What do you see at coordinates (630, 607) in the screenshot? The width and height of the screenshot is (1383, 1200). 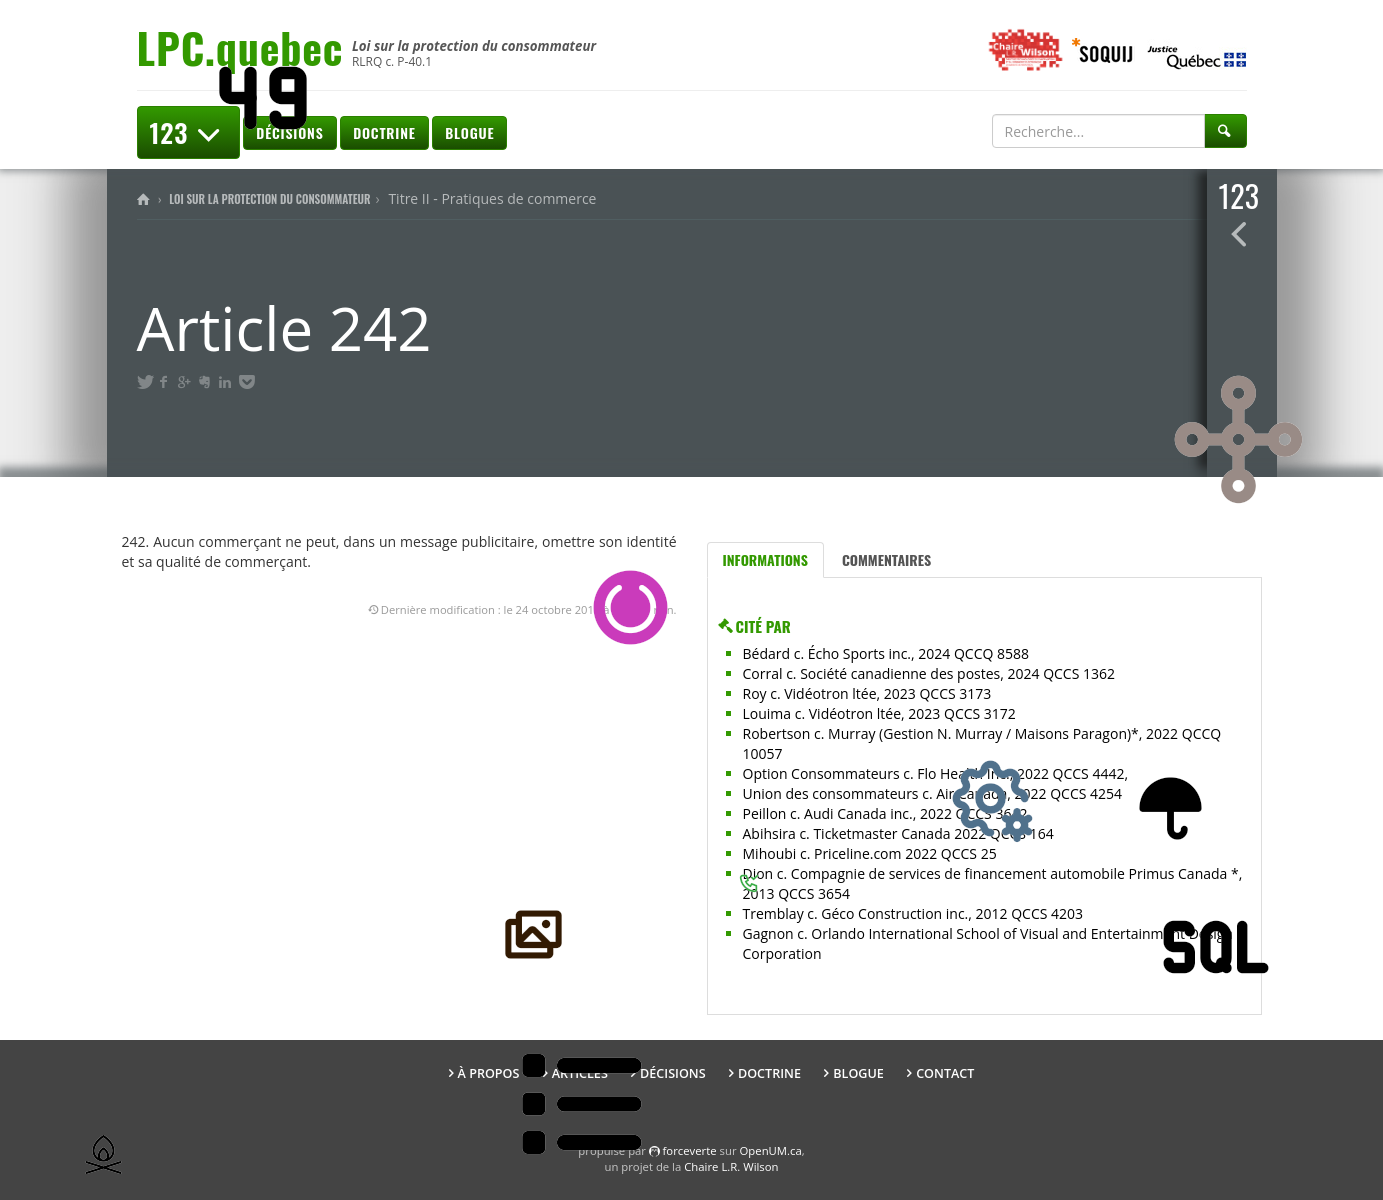 I see `indicates loading or processing in progress` at bounding box center [630, 607].